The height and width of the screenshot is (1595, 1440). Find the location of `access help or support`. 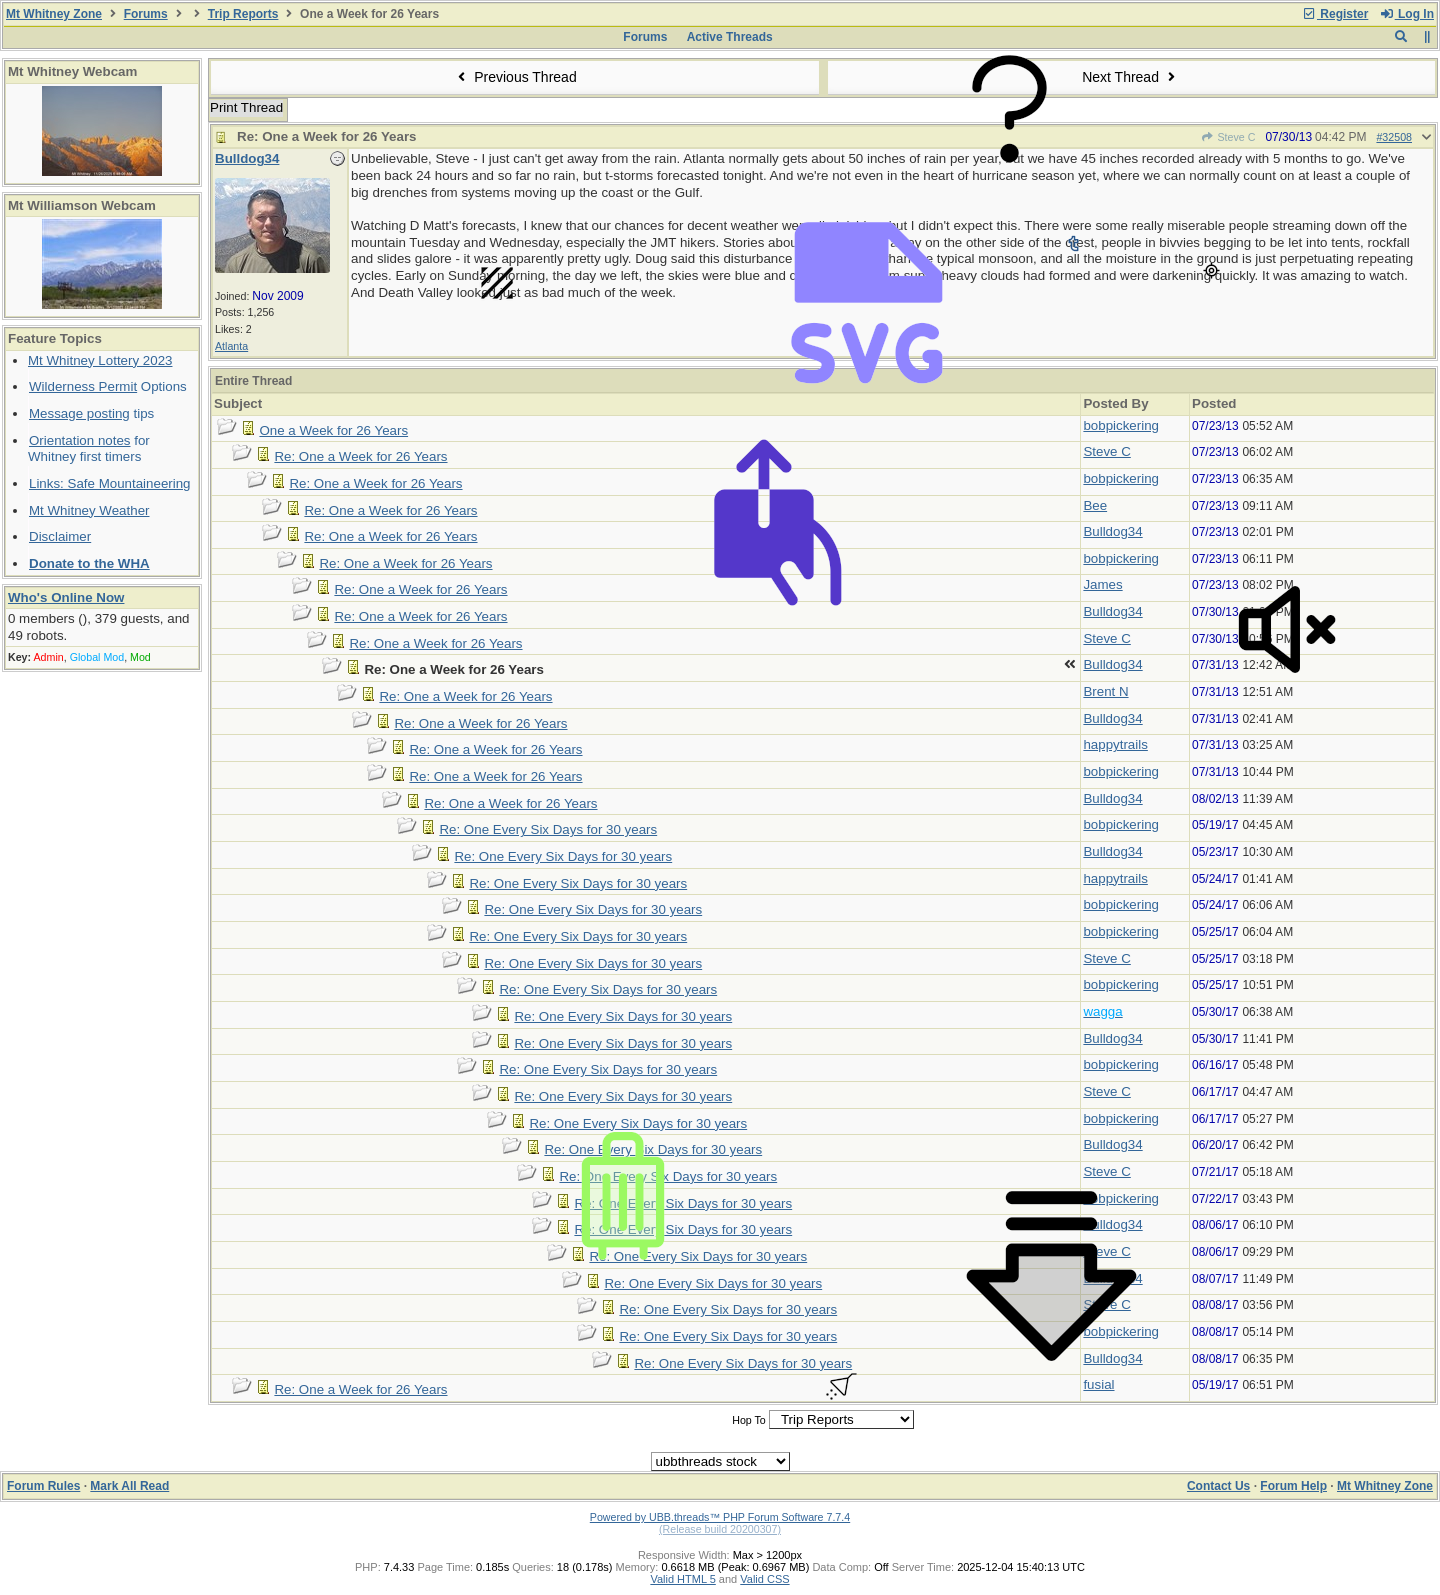

access help or support is located at coordinates (1009, 106).